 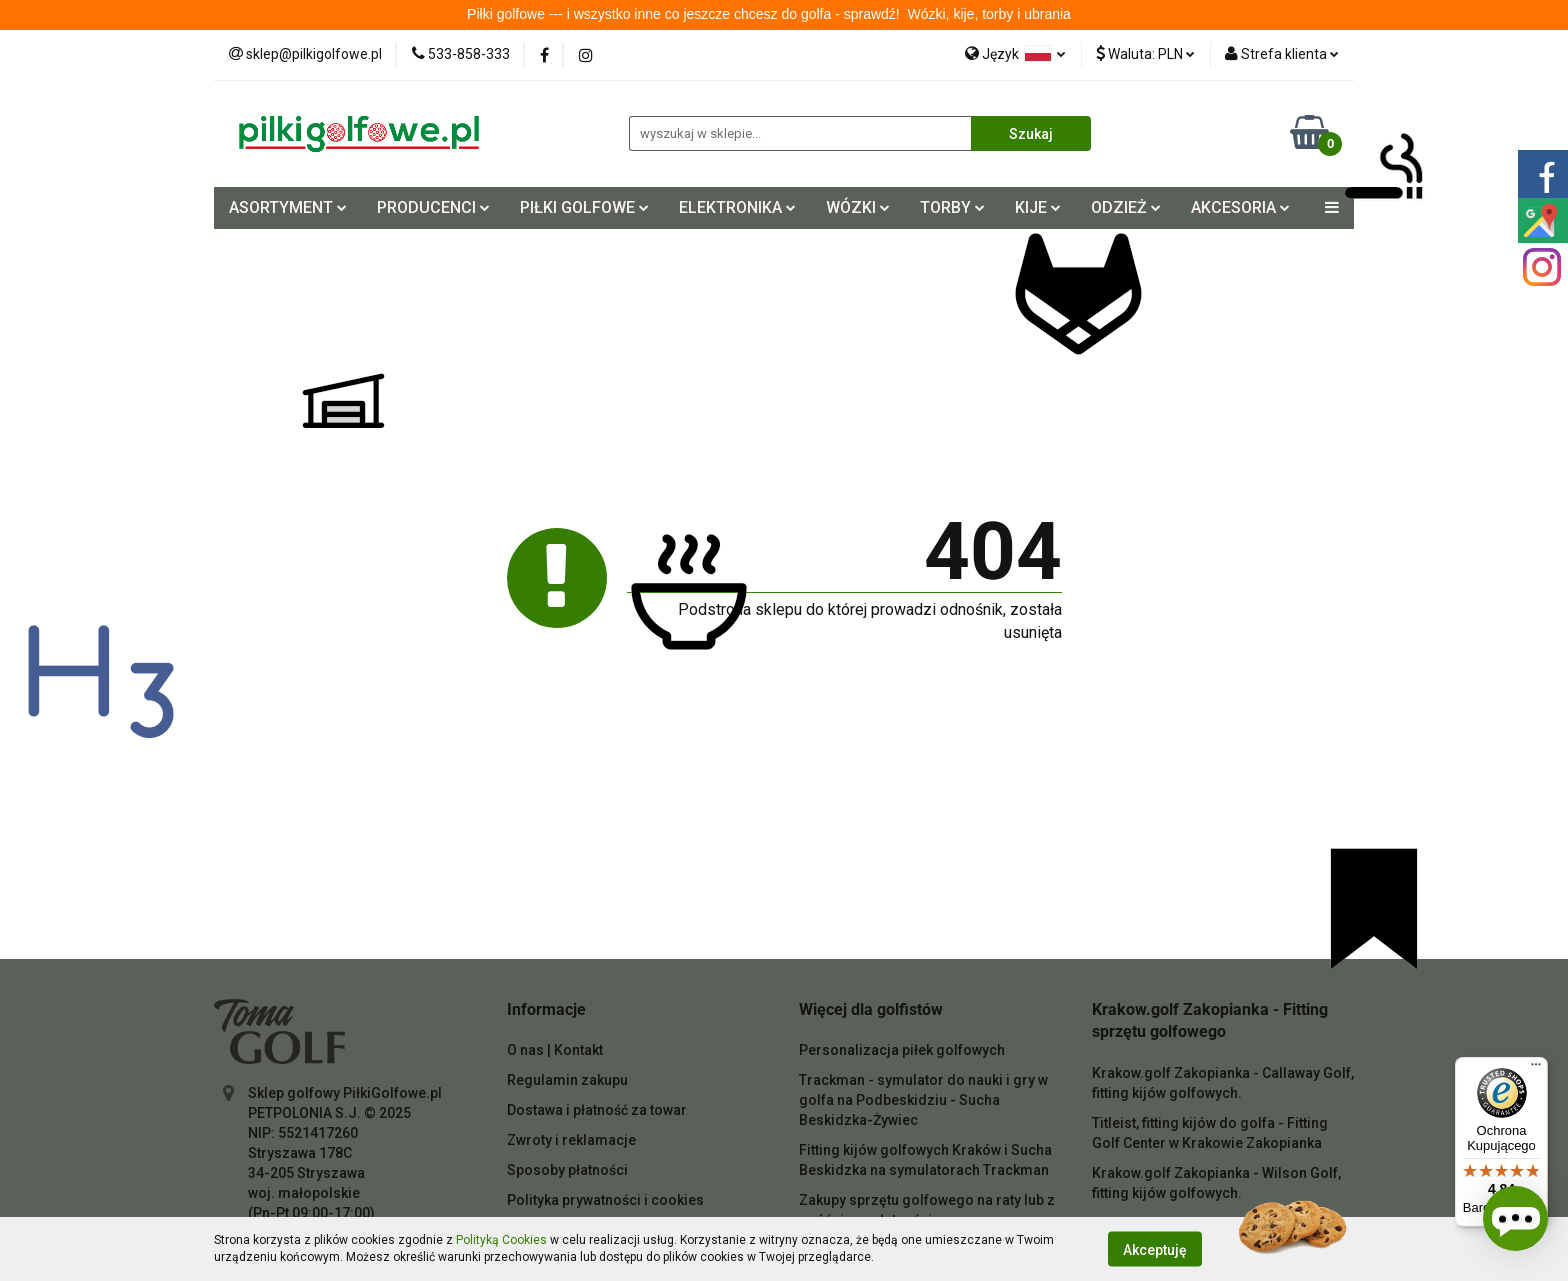 I want to click on save this item for later, so click(x=1374, y=909).